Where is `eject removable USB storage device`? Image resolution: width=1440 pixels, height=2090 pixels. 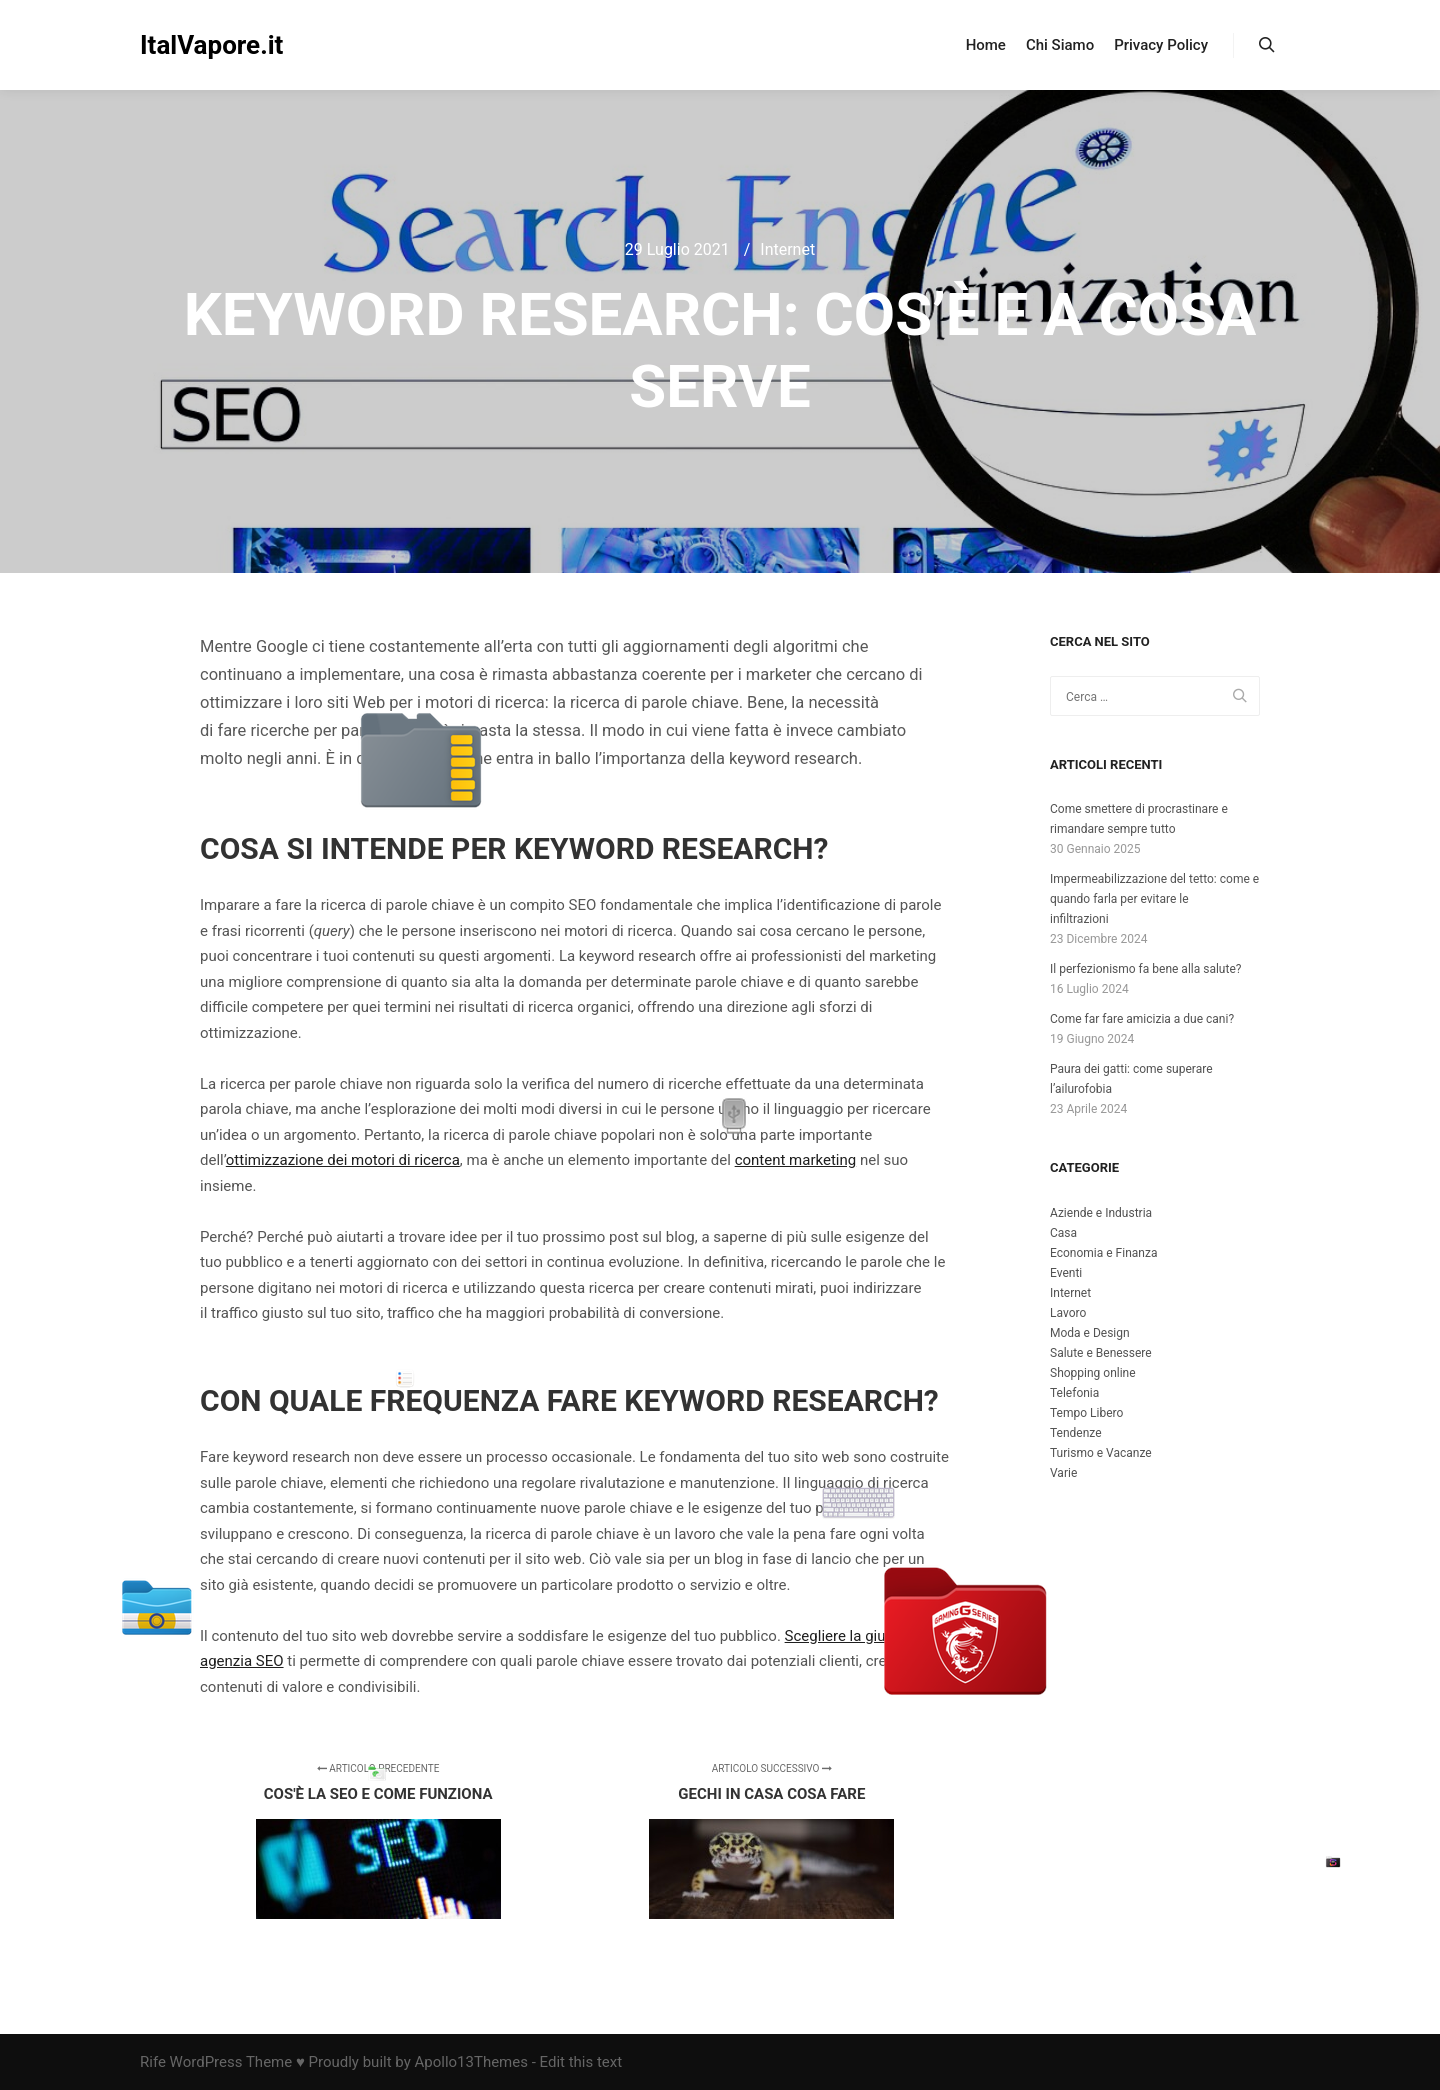 eject removable USB storage device is located at coordinates (734, 1116).